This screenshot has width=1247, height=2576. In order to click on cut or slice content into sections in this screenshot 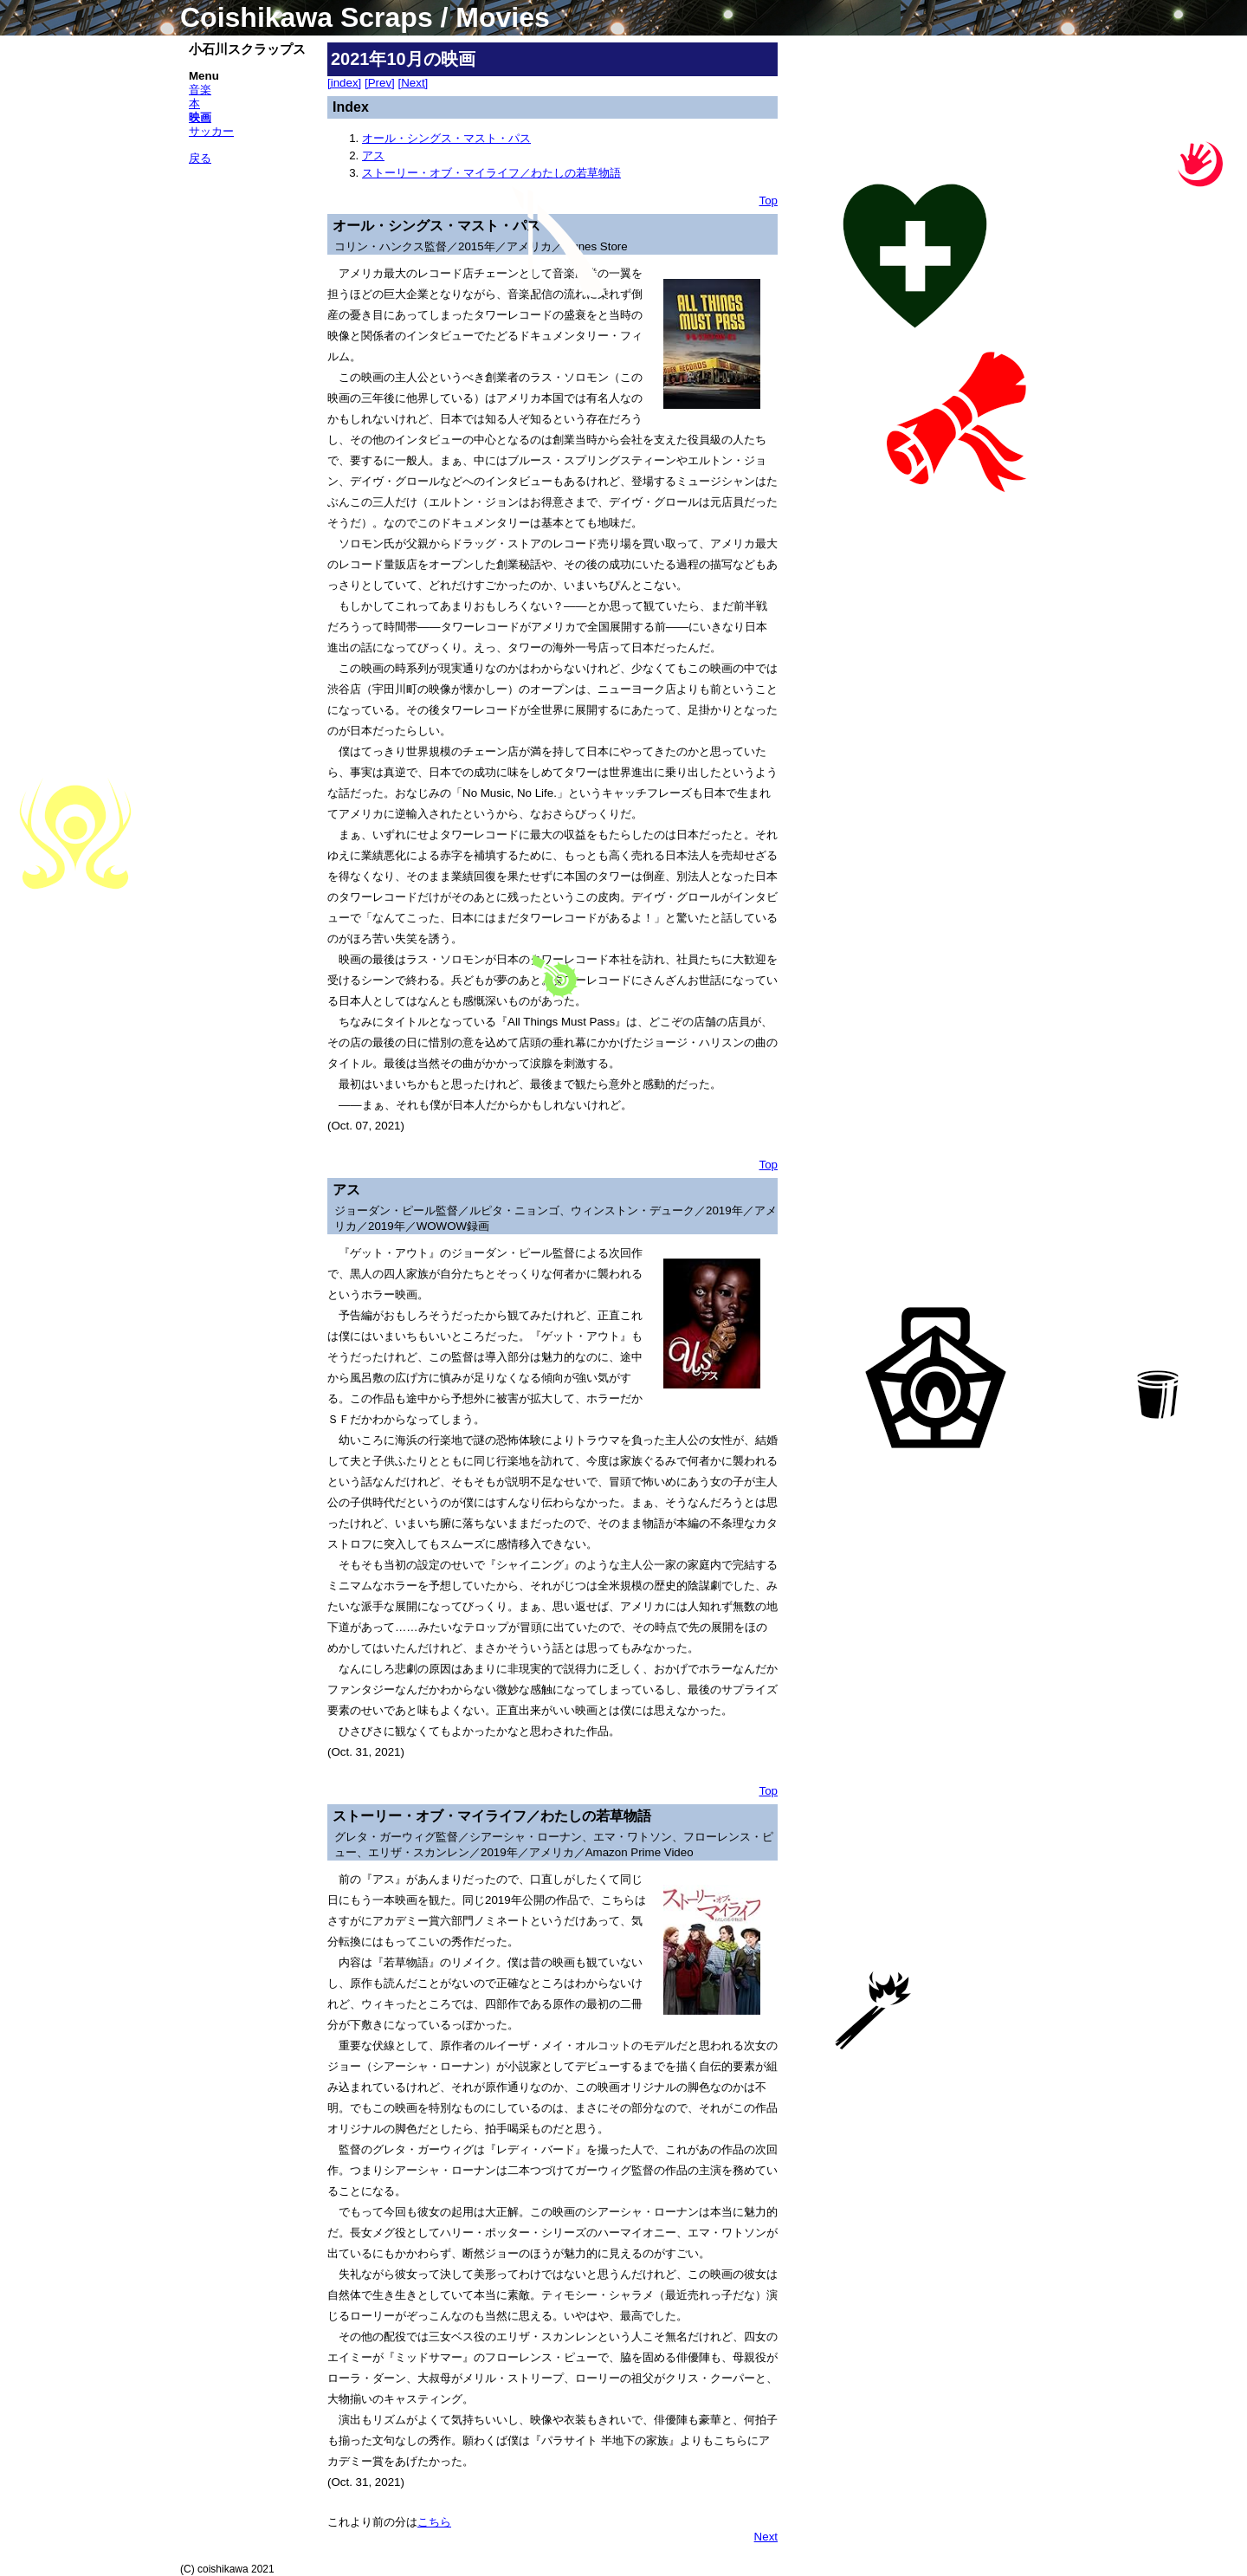, I will do `click(556, 975)`.